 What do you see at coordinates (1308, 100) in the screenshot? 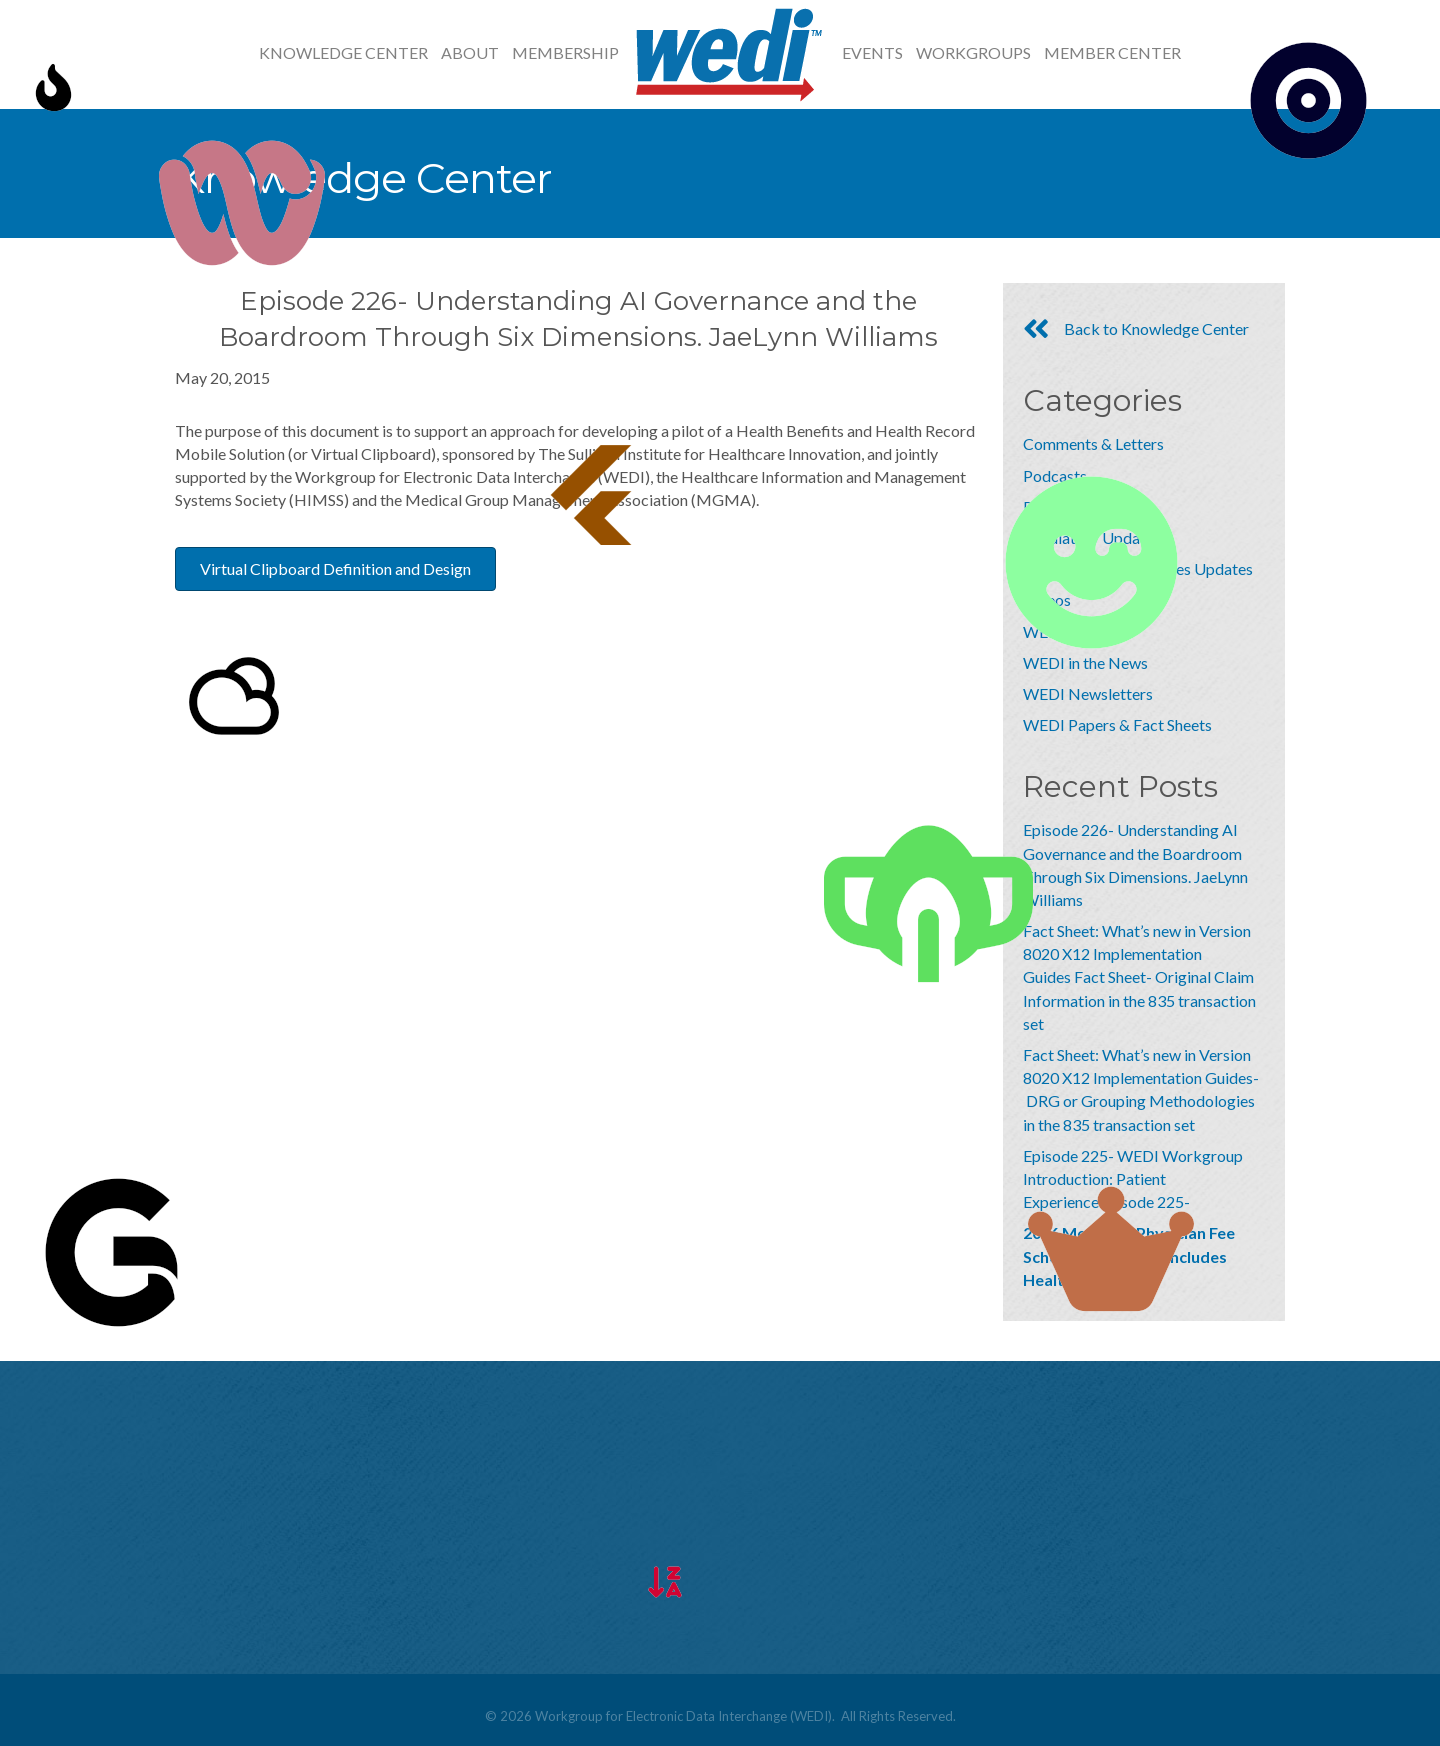
I see `play or access music library` at bounding box center [1308, 100].